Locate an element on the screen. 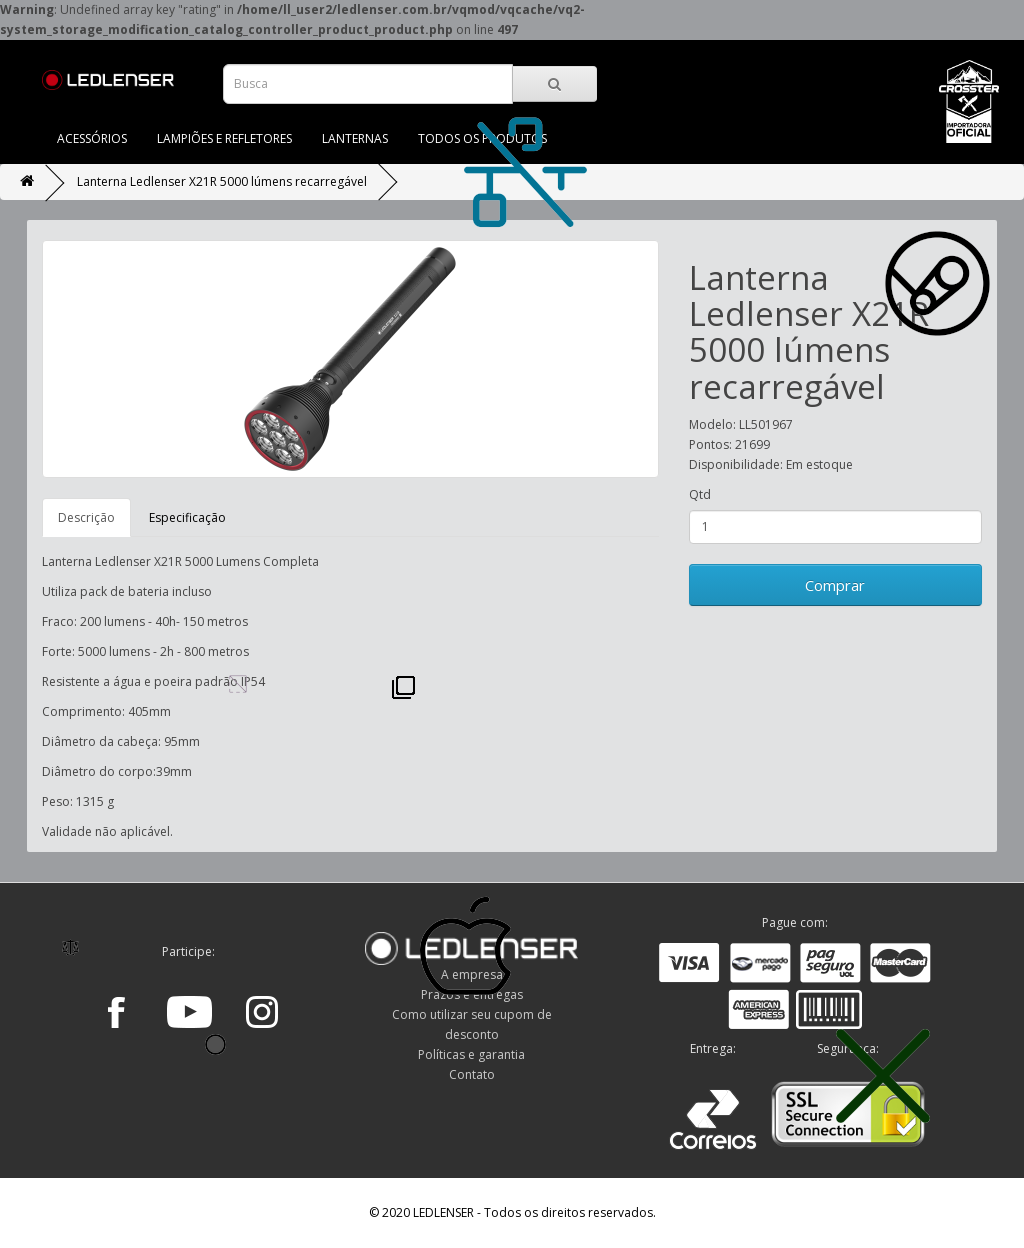 Image resolution: width=1024 pixels, height=1248 pixels. invert current selection is located at coordinates (238, 684).